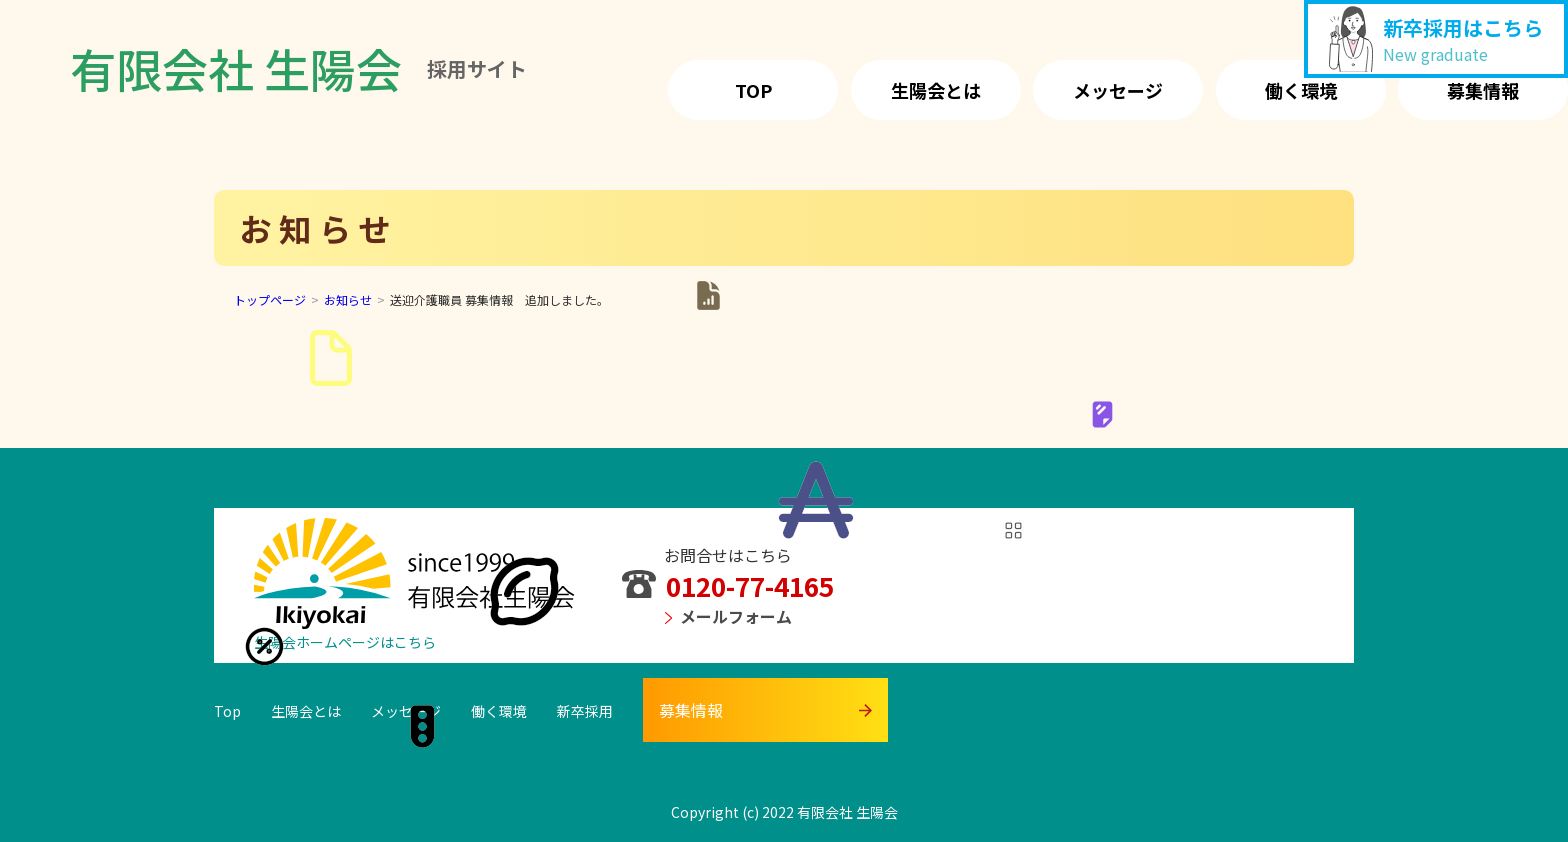  What do you see at coordinates (816, 500) in the screenshot?
I see `indicates Argentine peso currency` at bounding box center [816, 500].